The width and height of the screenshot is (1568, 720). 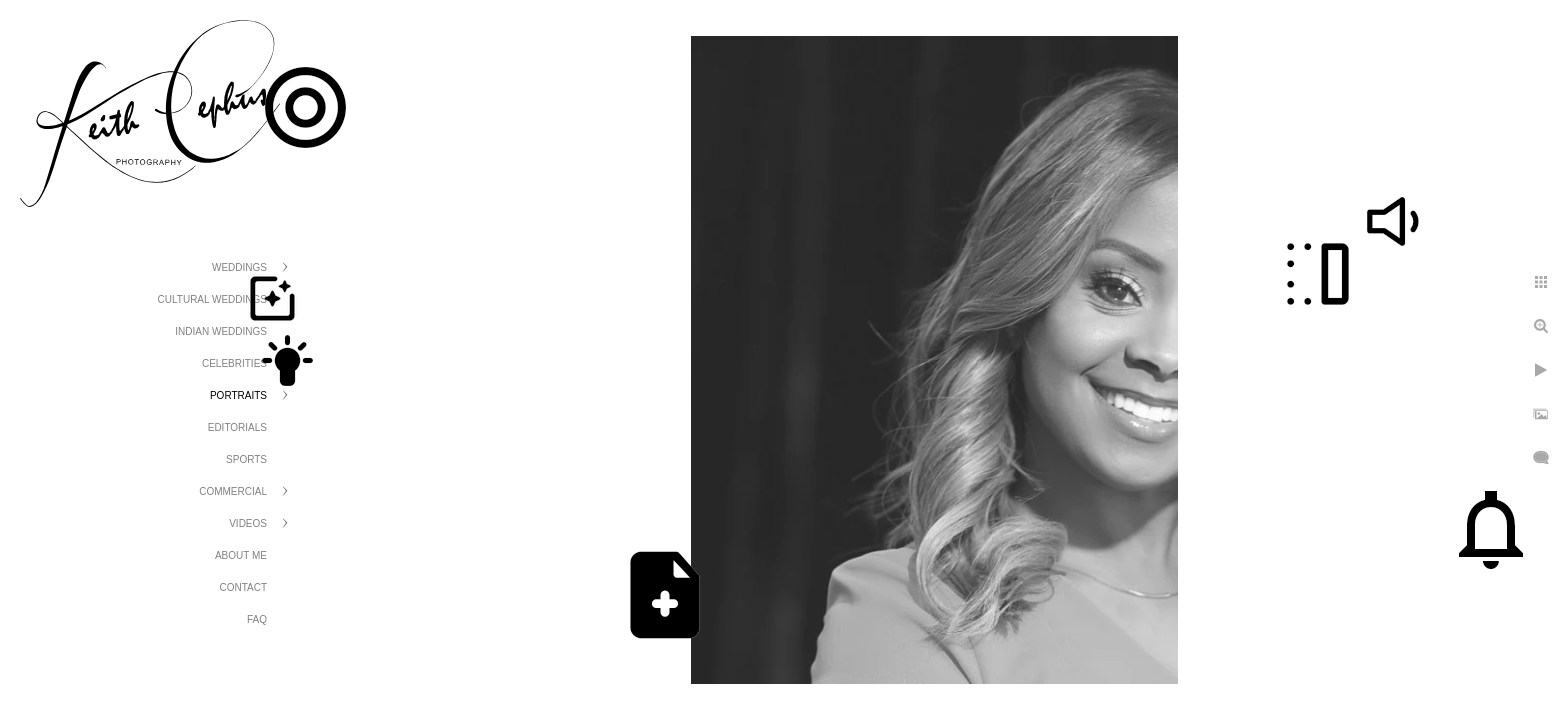 I want to click on open kanban board view, so click(x=1023, y=300).